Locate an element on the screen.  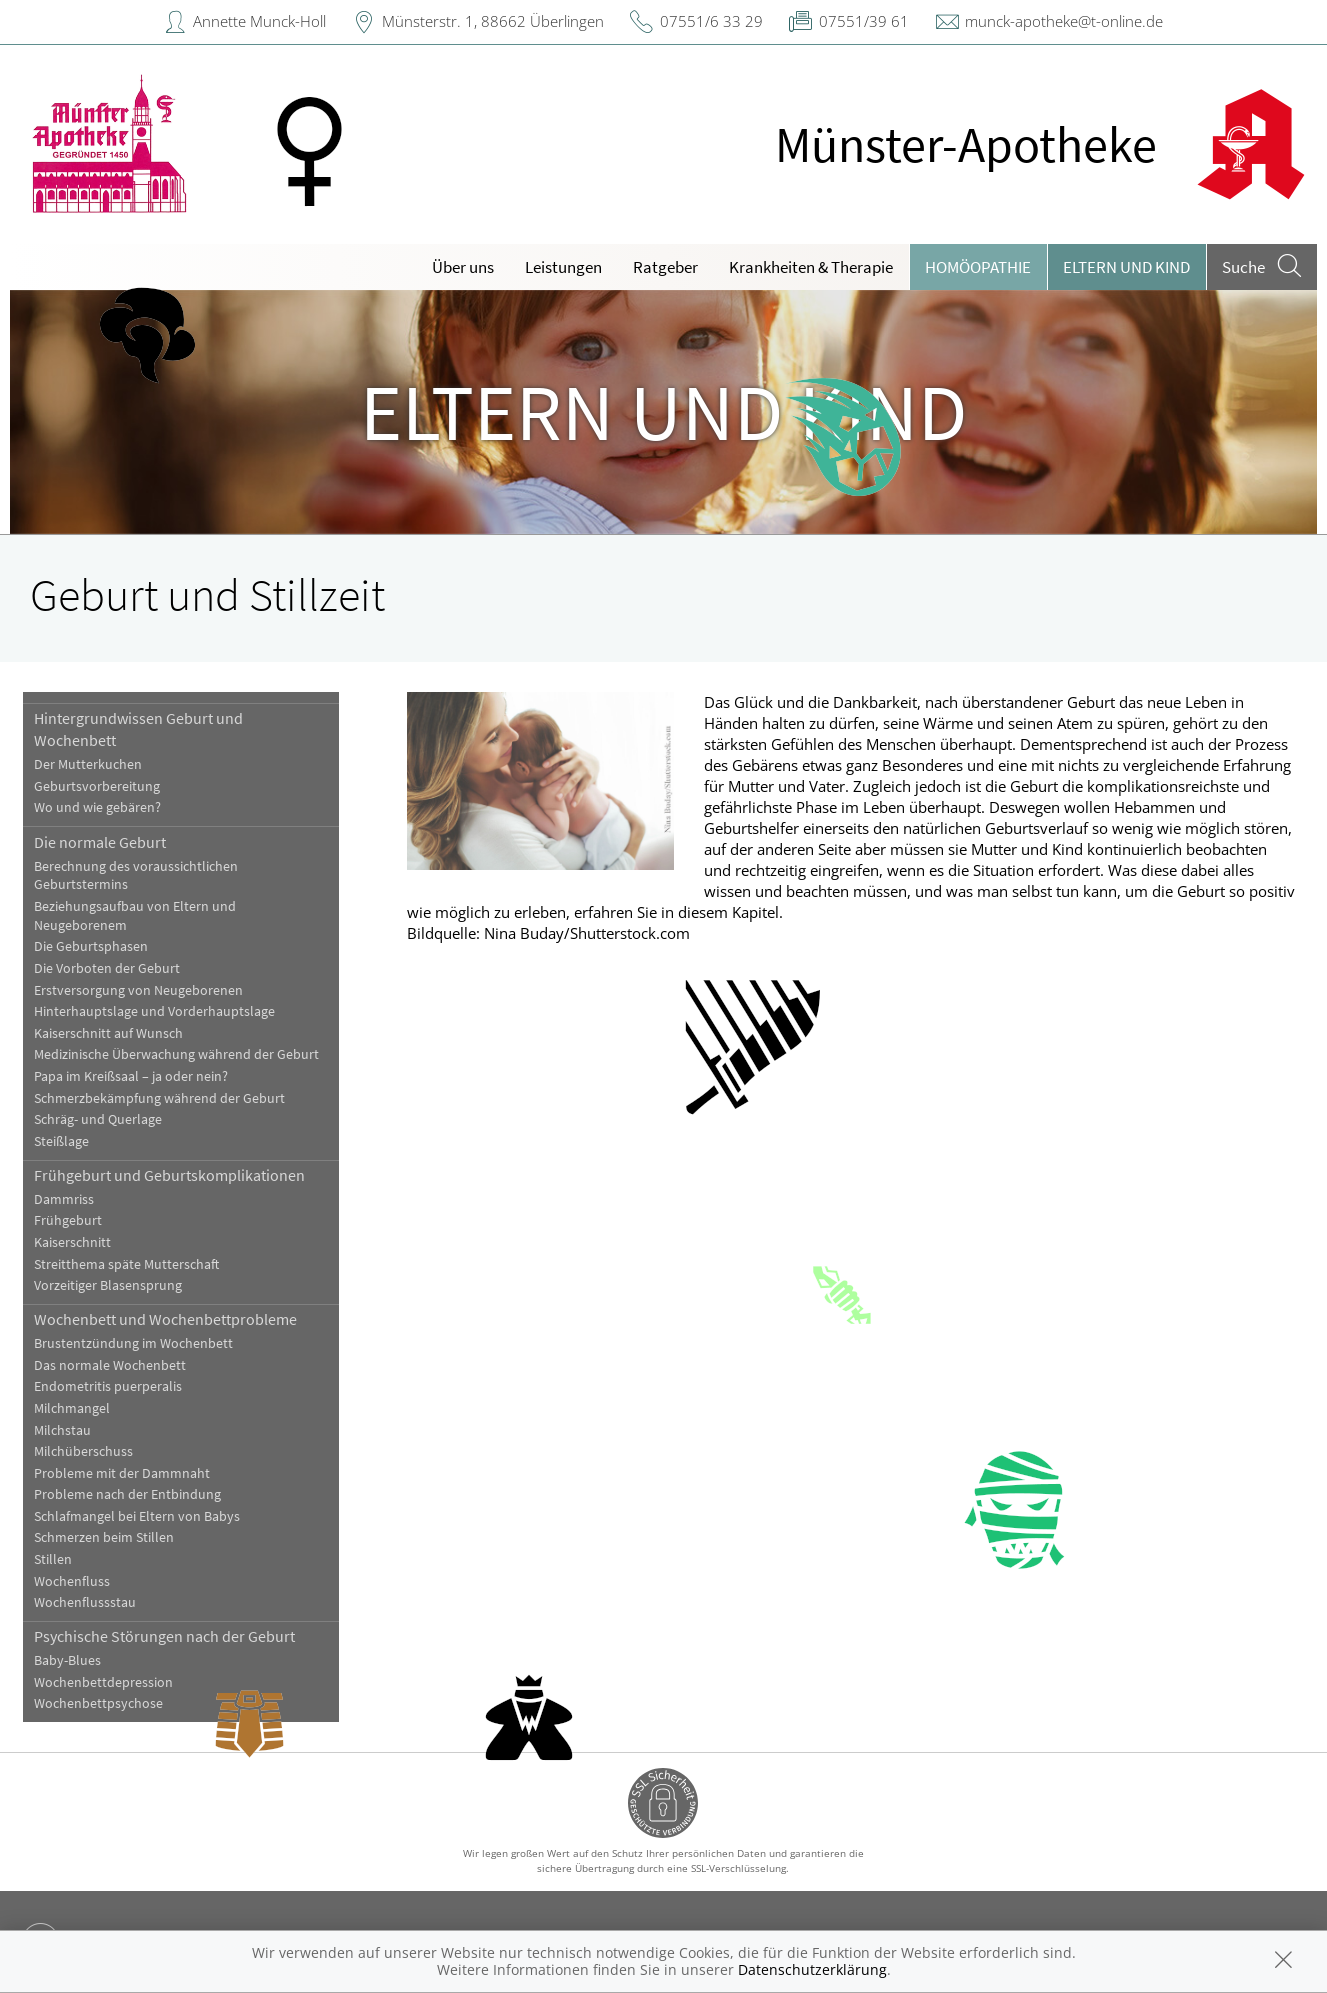
activate thunder or lightning ability is located at coordinates (842, 1295).